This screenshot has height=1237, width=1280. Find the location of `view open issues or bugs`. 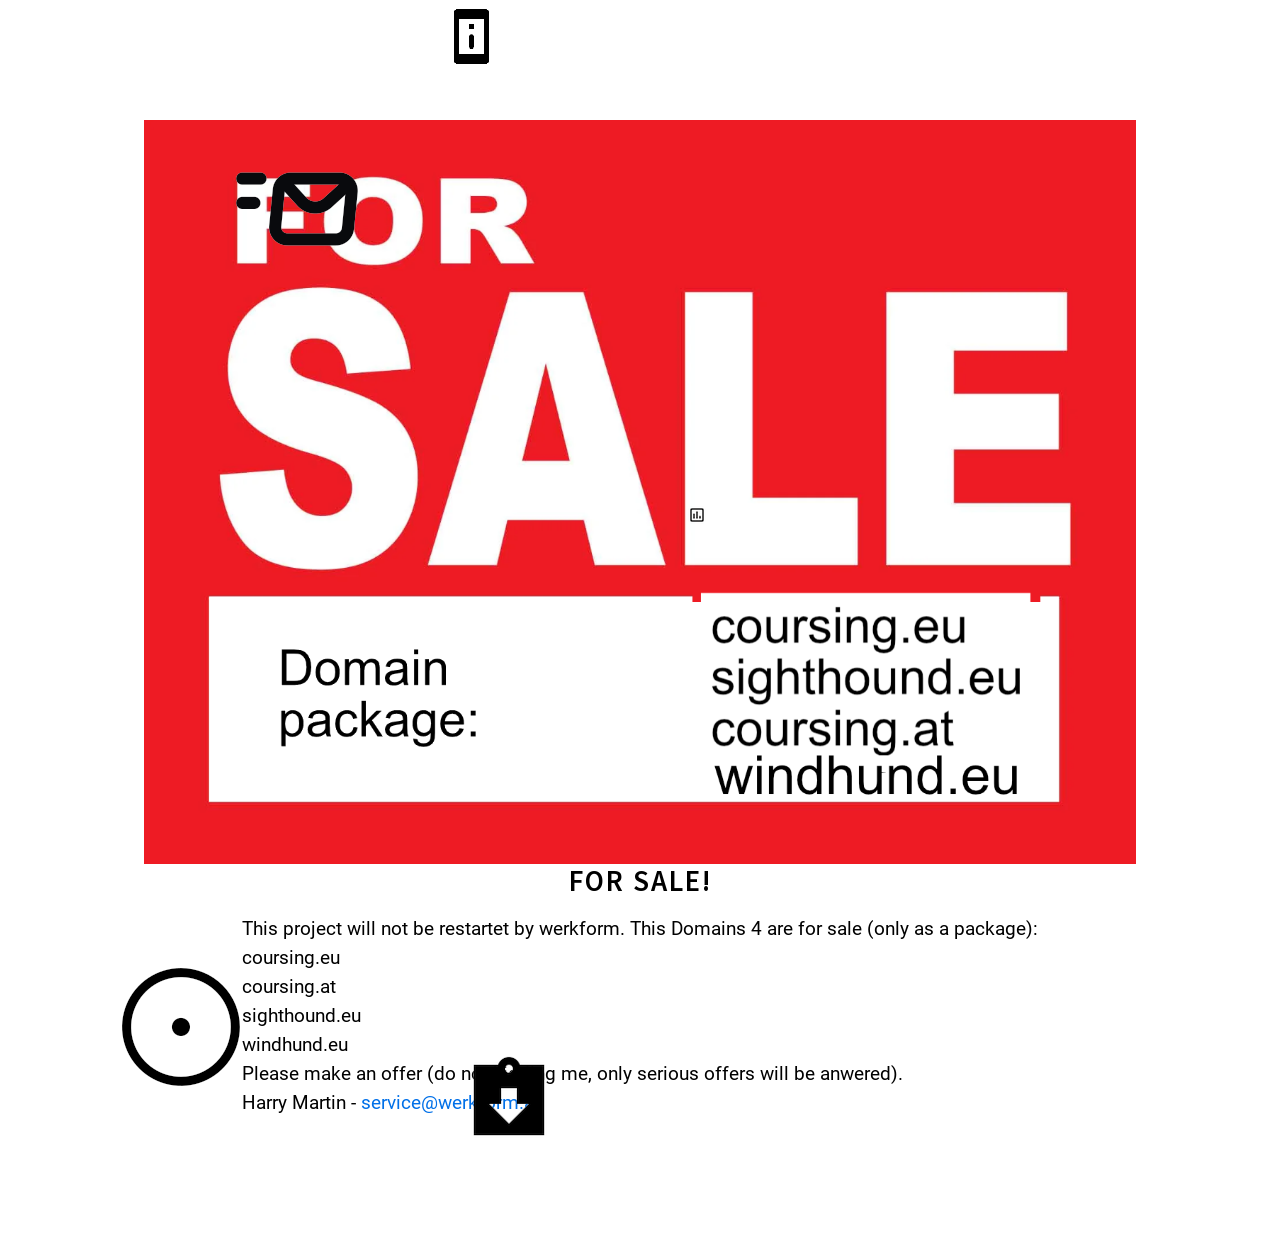

view open issues or bugs is located at coordinates (185, 1031).